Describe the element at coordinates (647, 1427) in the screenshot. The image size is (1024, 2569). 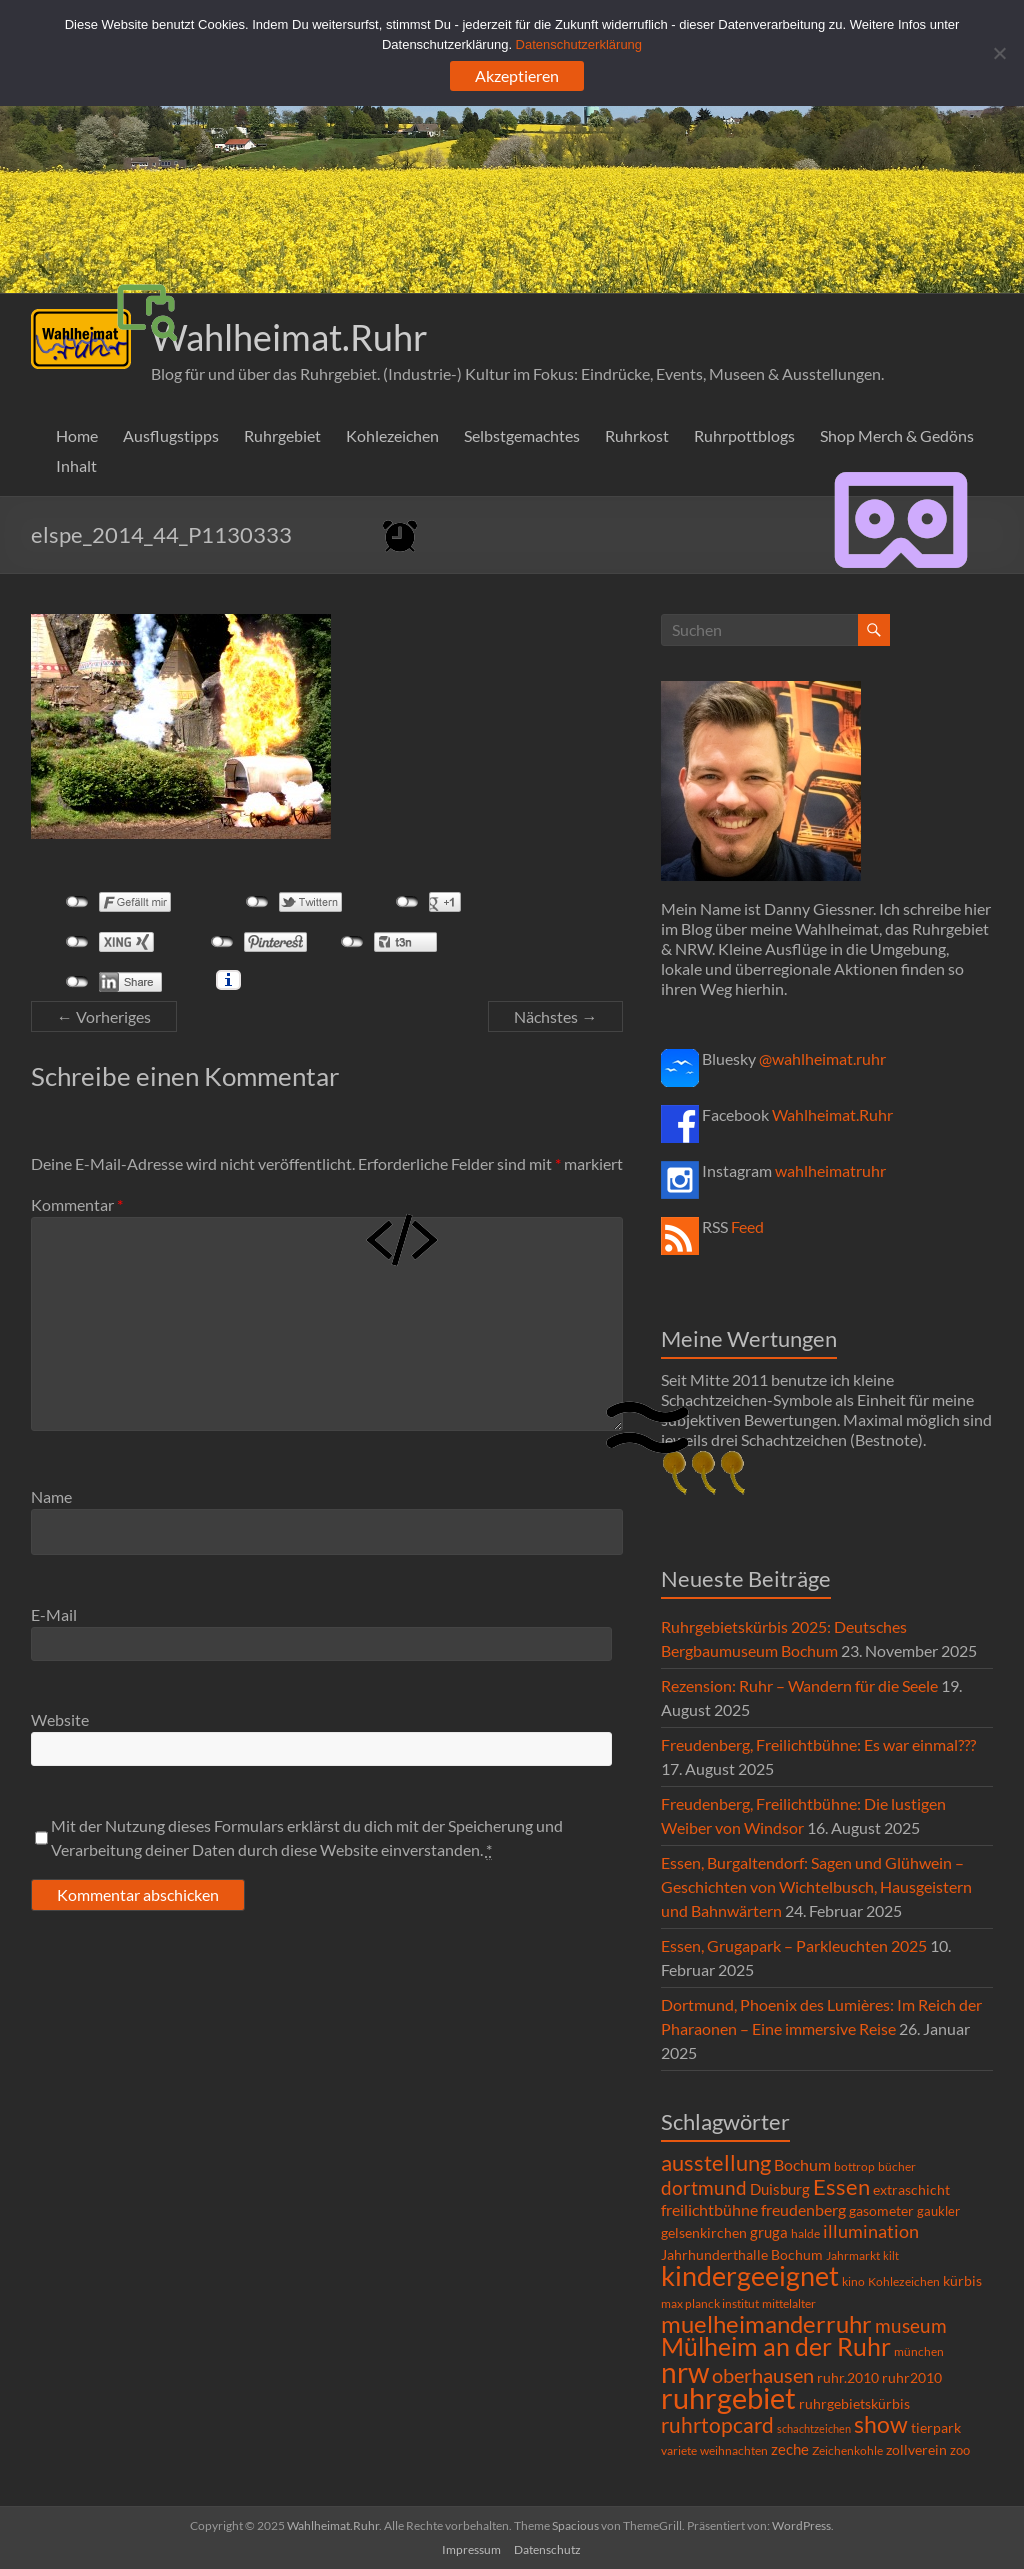
I see `indicates approximate or estimated value` at that location.